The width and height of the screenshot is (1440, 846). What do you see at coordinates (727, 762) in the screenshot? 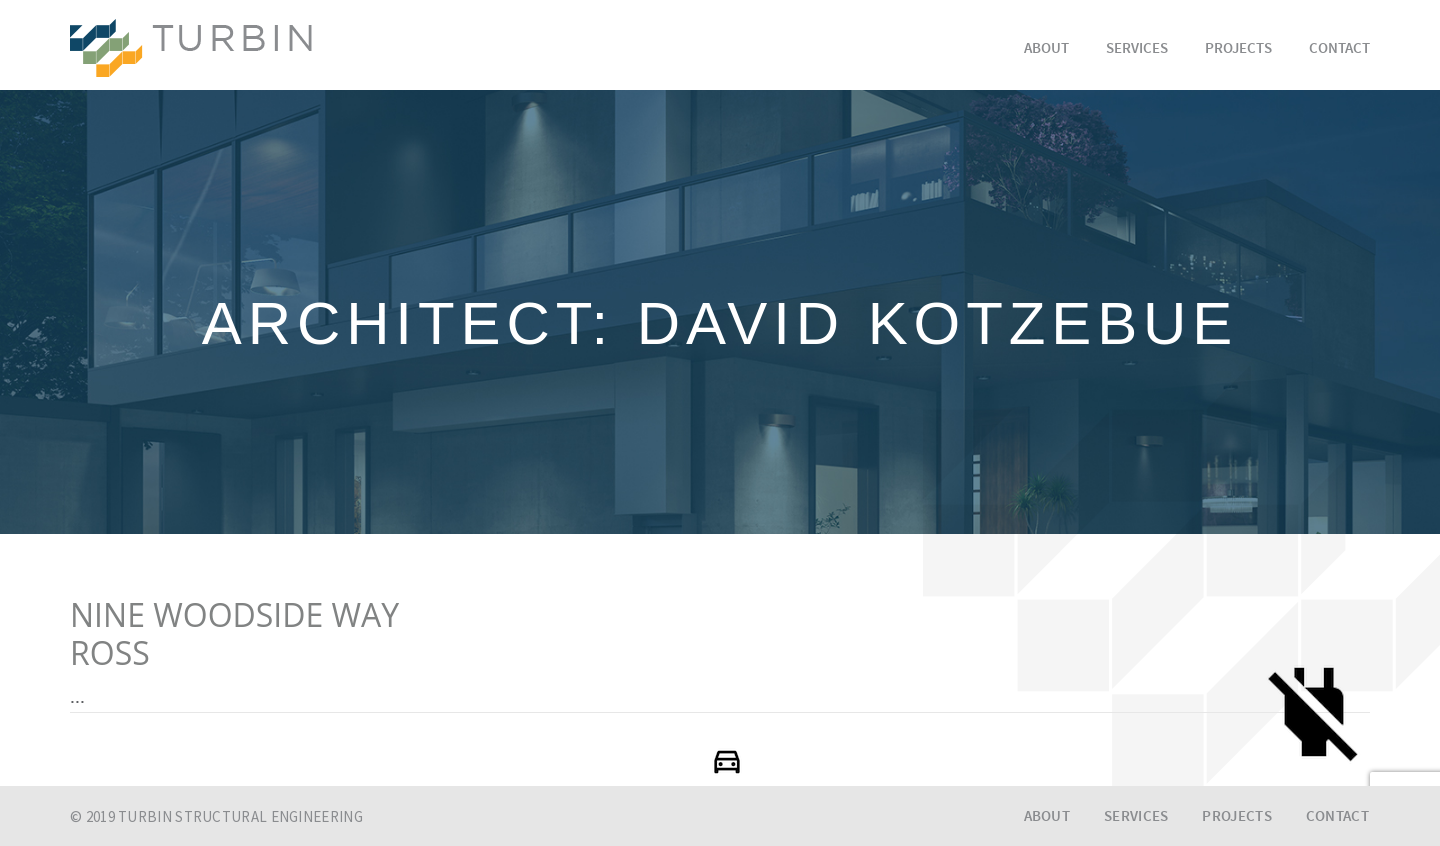
I see `view estimated time of arrival for your drive` at bounding box center [727, 762].